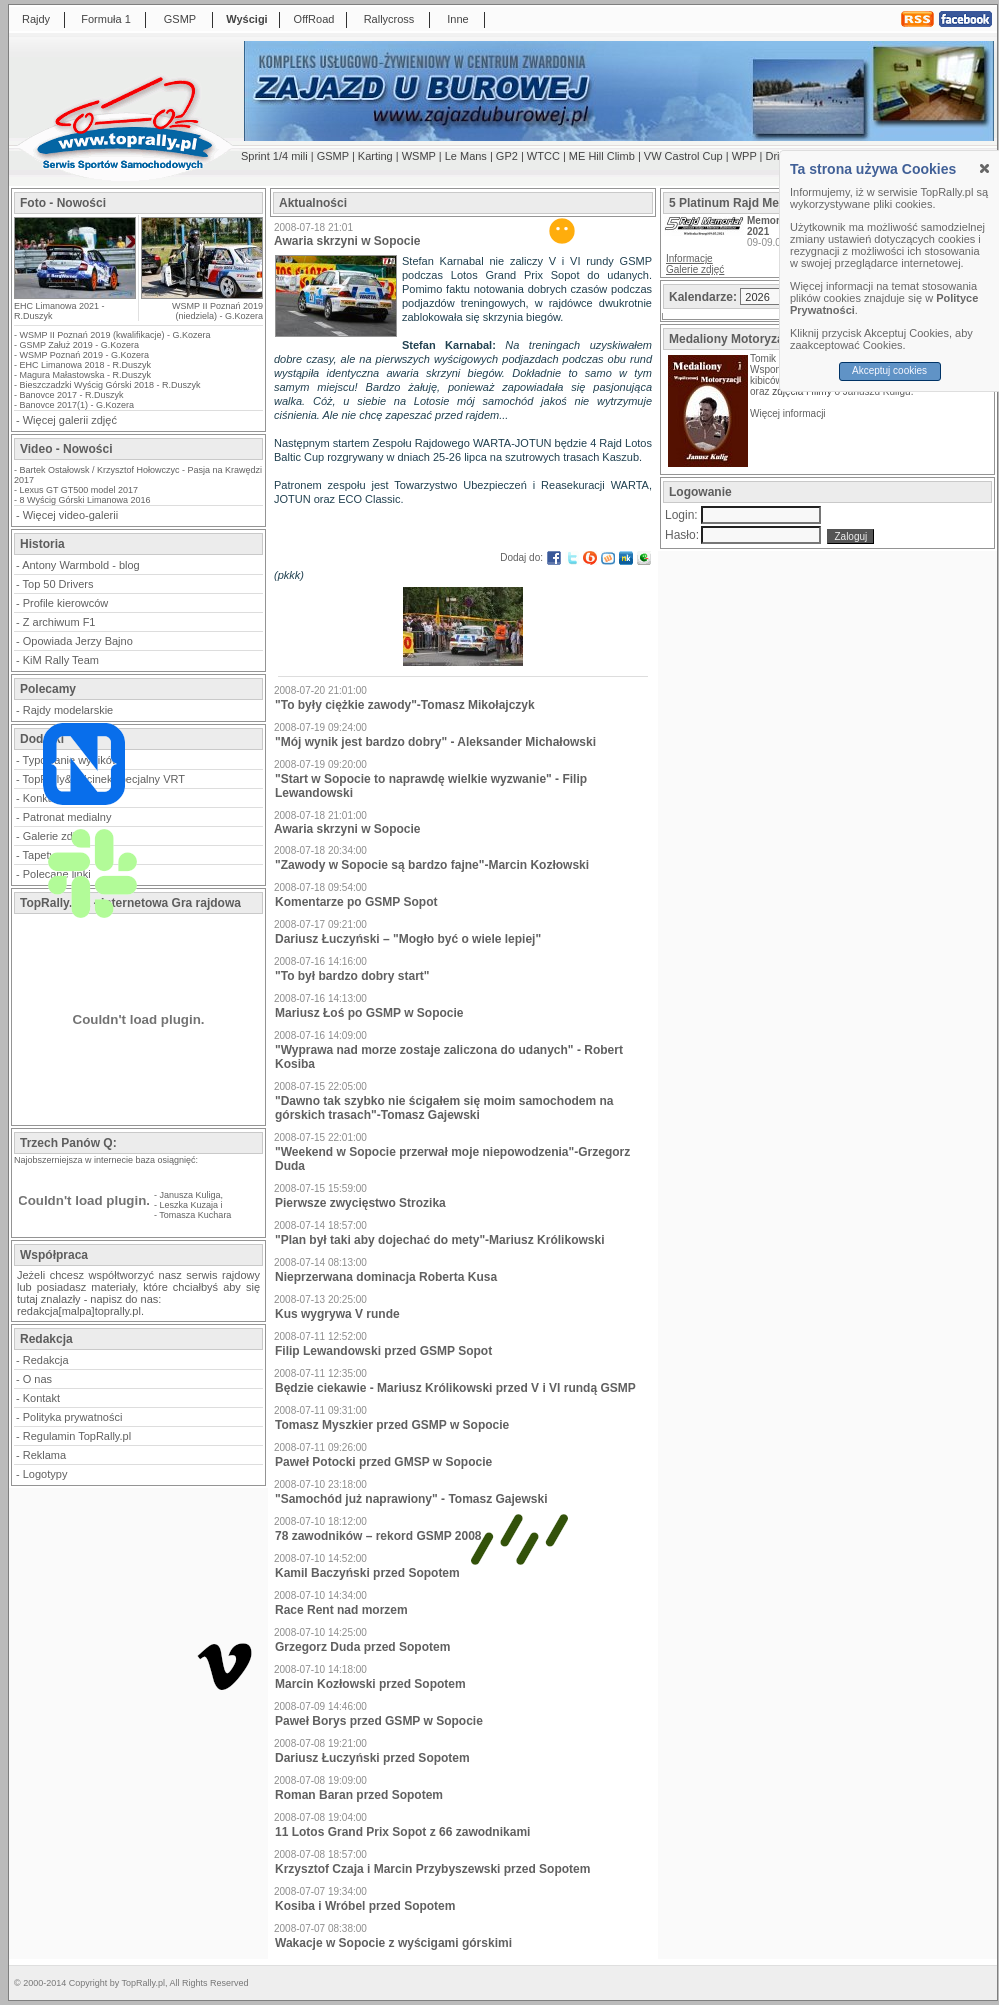 This screenshot has width=999, height=2005. Describe the element at coordinates (92, 873) in the screenshot. I see `open Slack messaging app` at that location.